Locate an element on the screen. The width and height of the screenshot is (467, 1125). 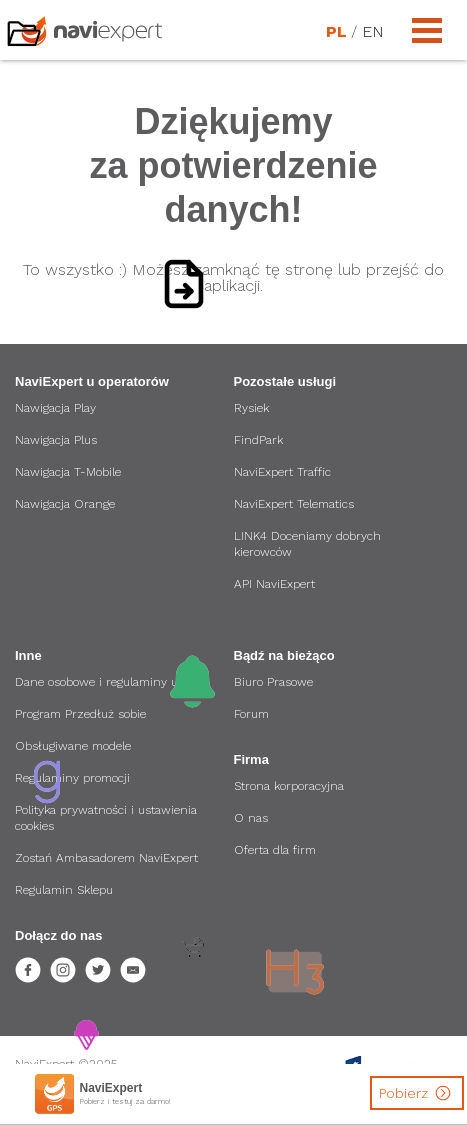
open folder to view contents is located at coordinates (23, 33).